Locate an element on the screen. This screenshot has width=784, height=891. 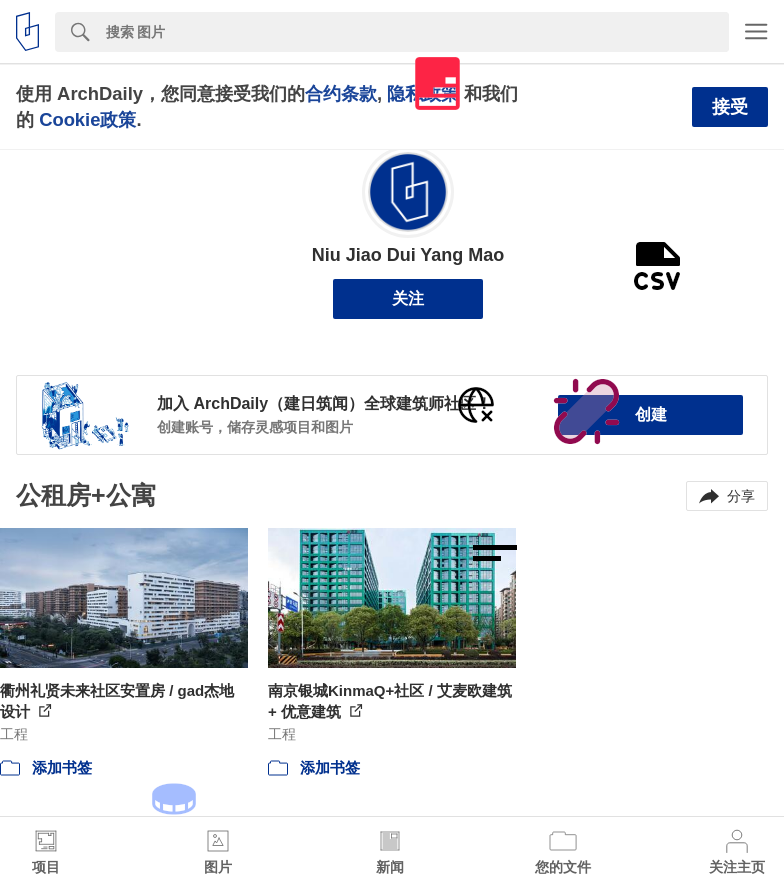
disconnect or unlink connected items is located at coordinates (586, 411).